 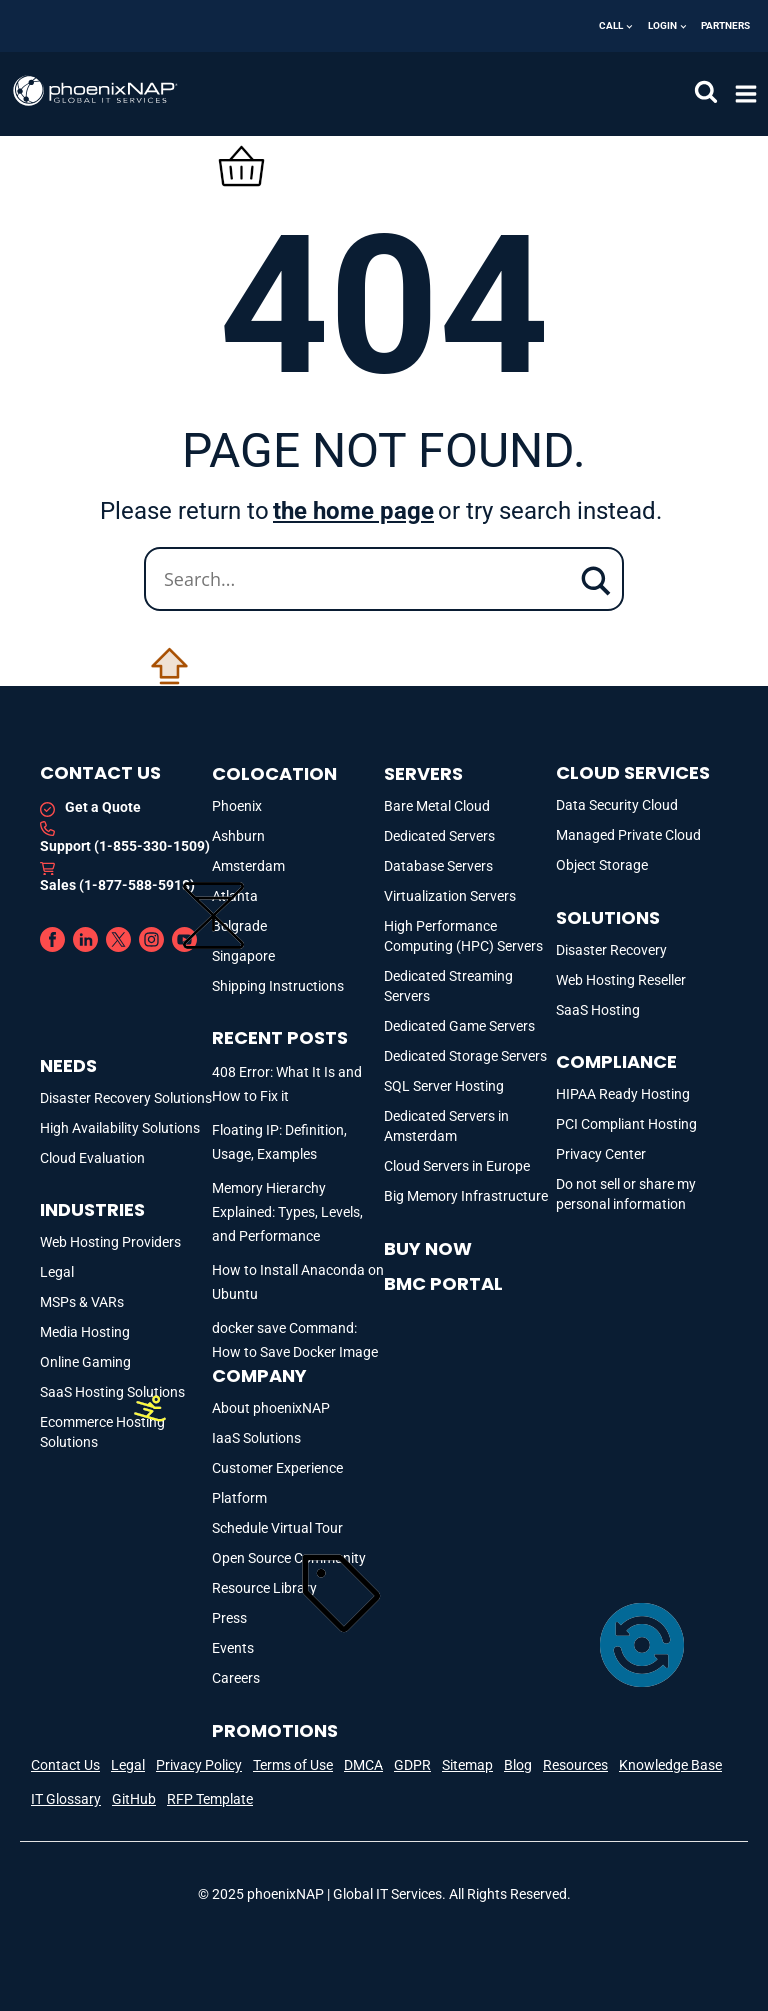 I want to click on indicates loading or processing in progress, so click(x=213, y=915).